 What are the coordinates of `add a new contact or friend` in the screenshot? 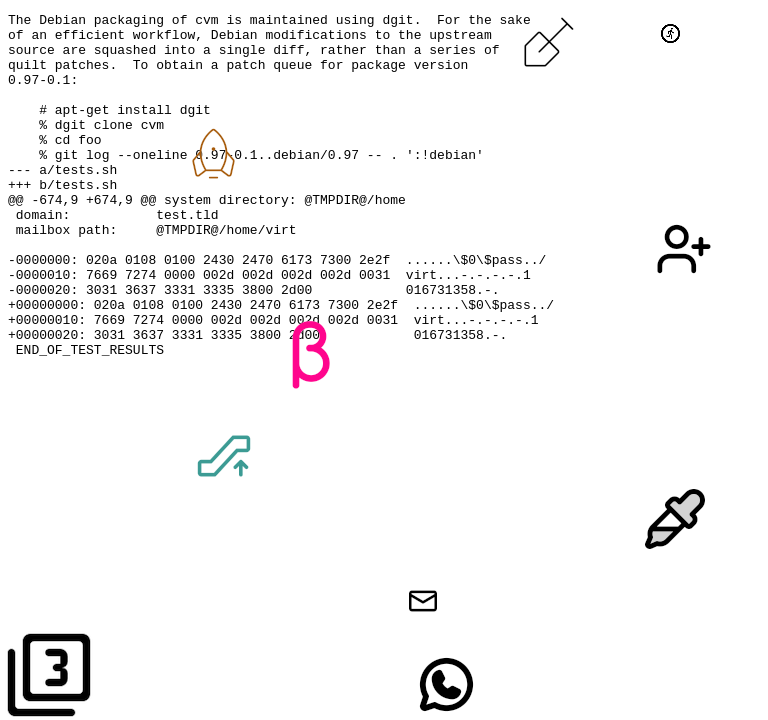 It's located at (684, 249).